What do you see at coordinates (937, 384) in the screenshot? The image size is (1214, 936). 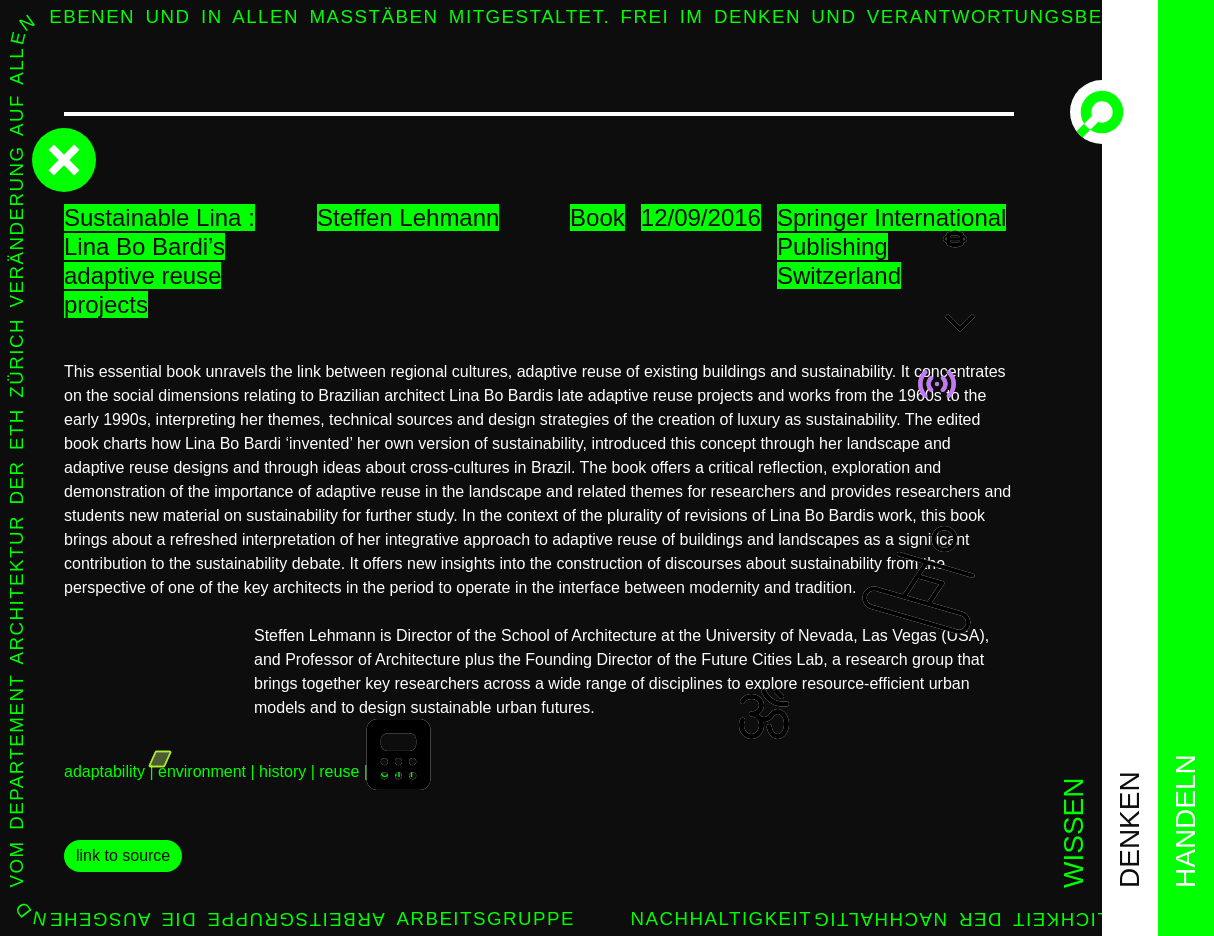 I see `connect to a wireless access point` at bounding box center [937, 384].